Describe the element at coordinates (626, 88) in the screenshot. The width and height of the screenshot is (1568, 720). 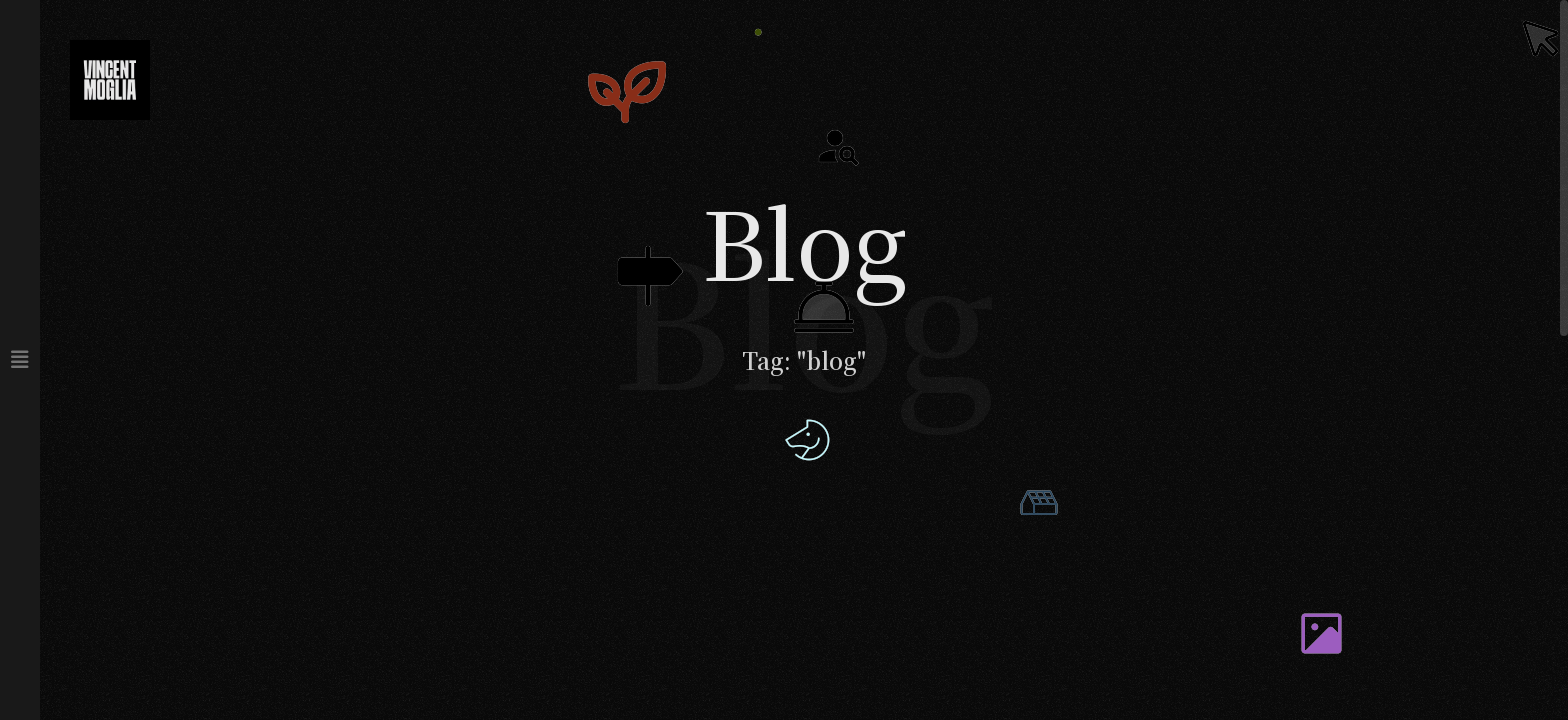
I see `access garden or plant care features` at that location.